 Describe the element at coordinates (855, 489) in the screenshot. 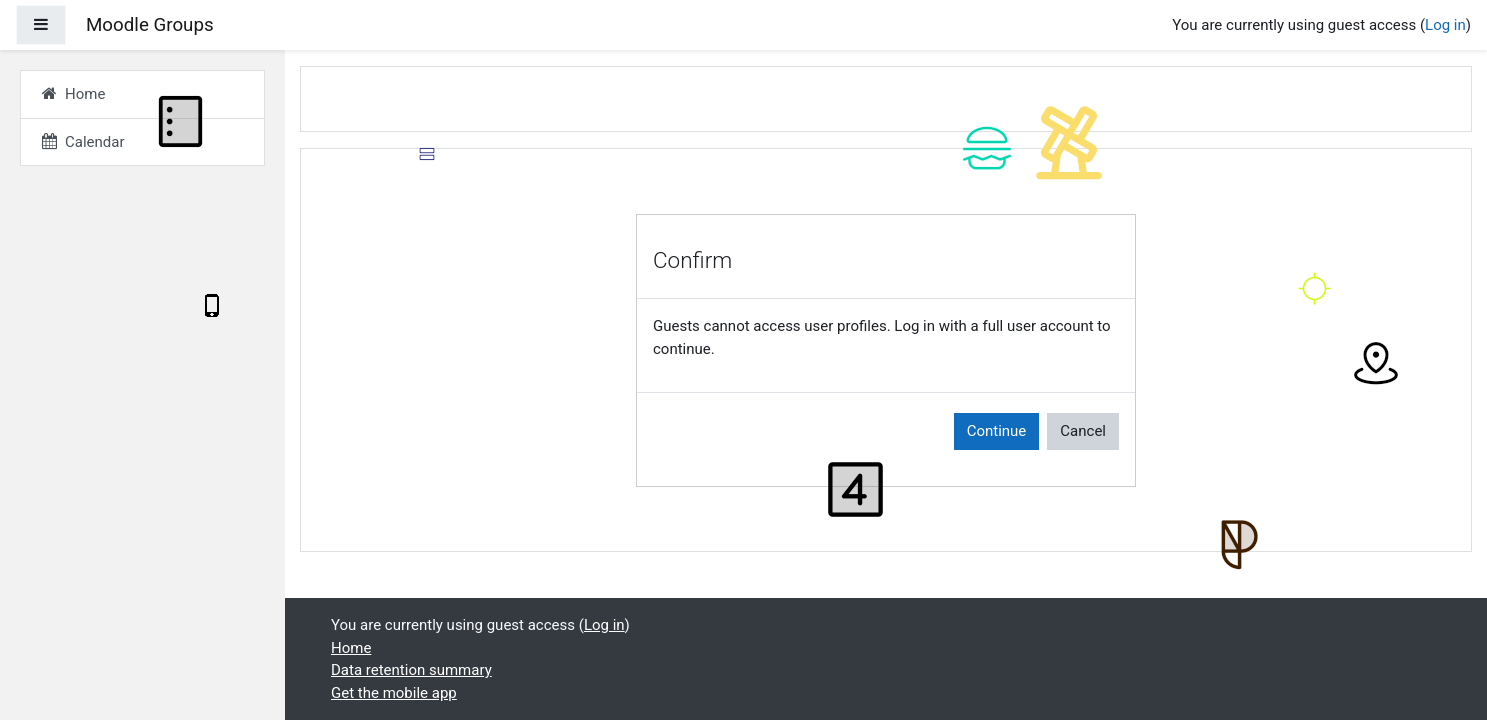

I see `select or input the number four` at that location.